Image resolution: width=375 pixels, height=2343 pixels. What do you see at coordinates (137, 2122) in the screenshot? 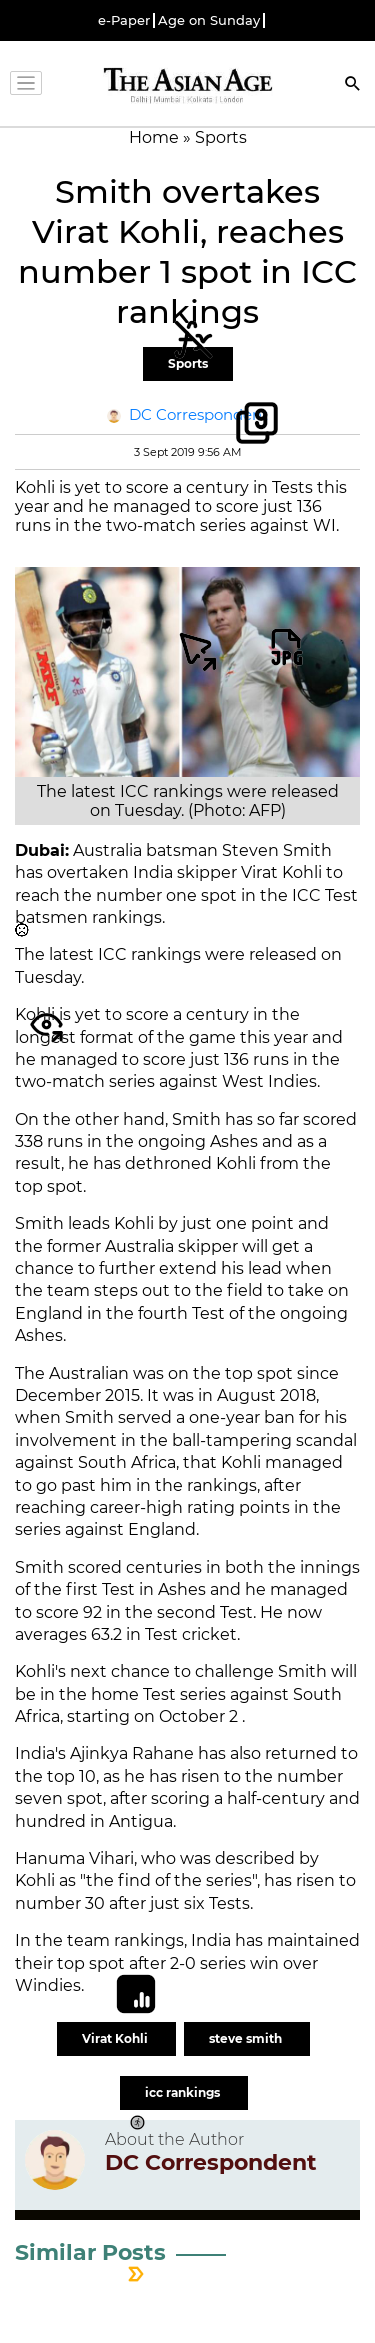
I see `access running or jogging routes` at bounding box center [137, 2122].